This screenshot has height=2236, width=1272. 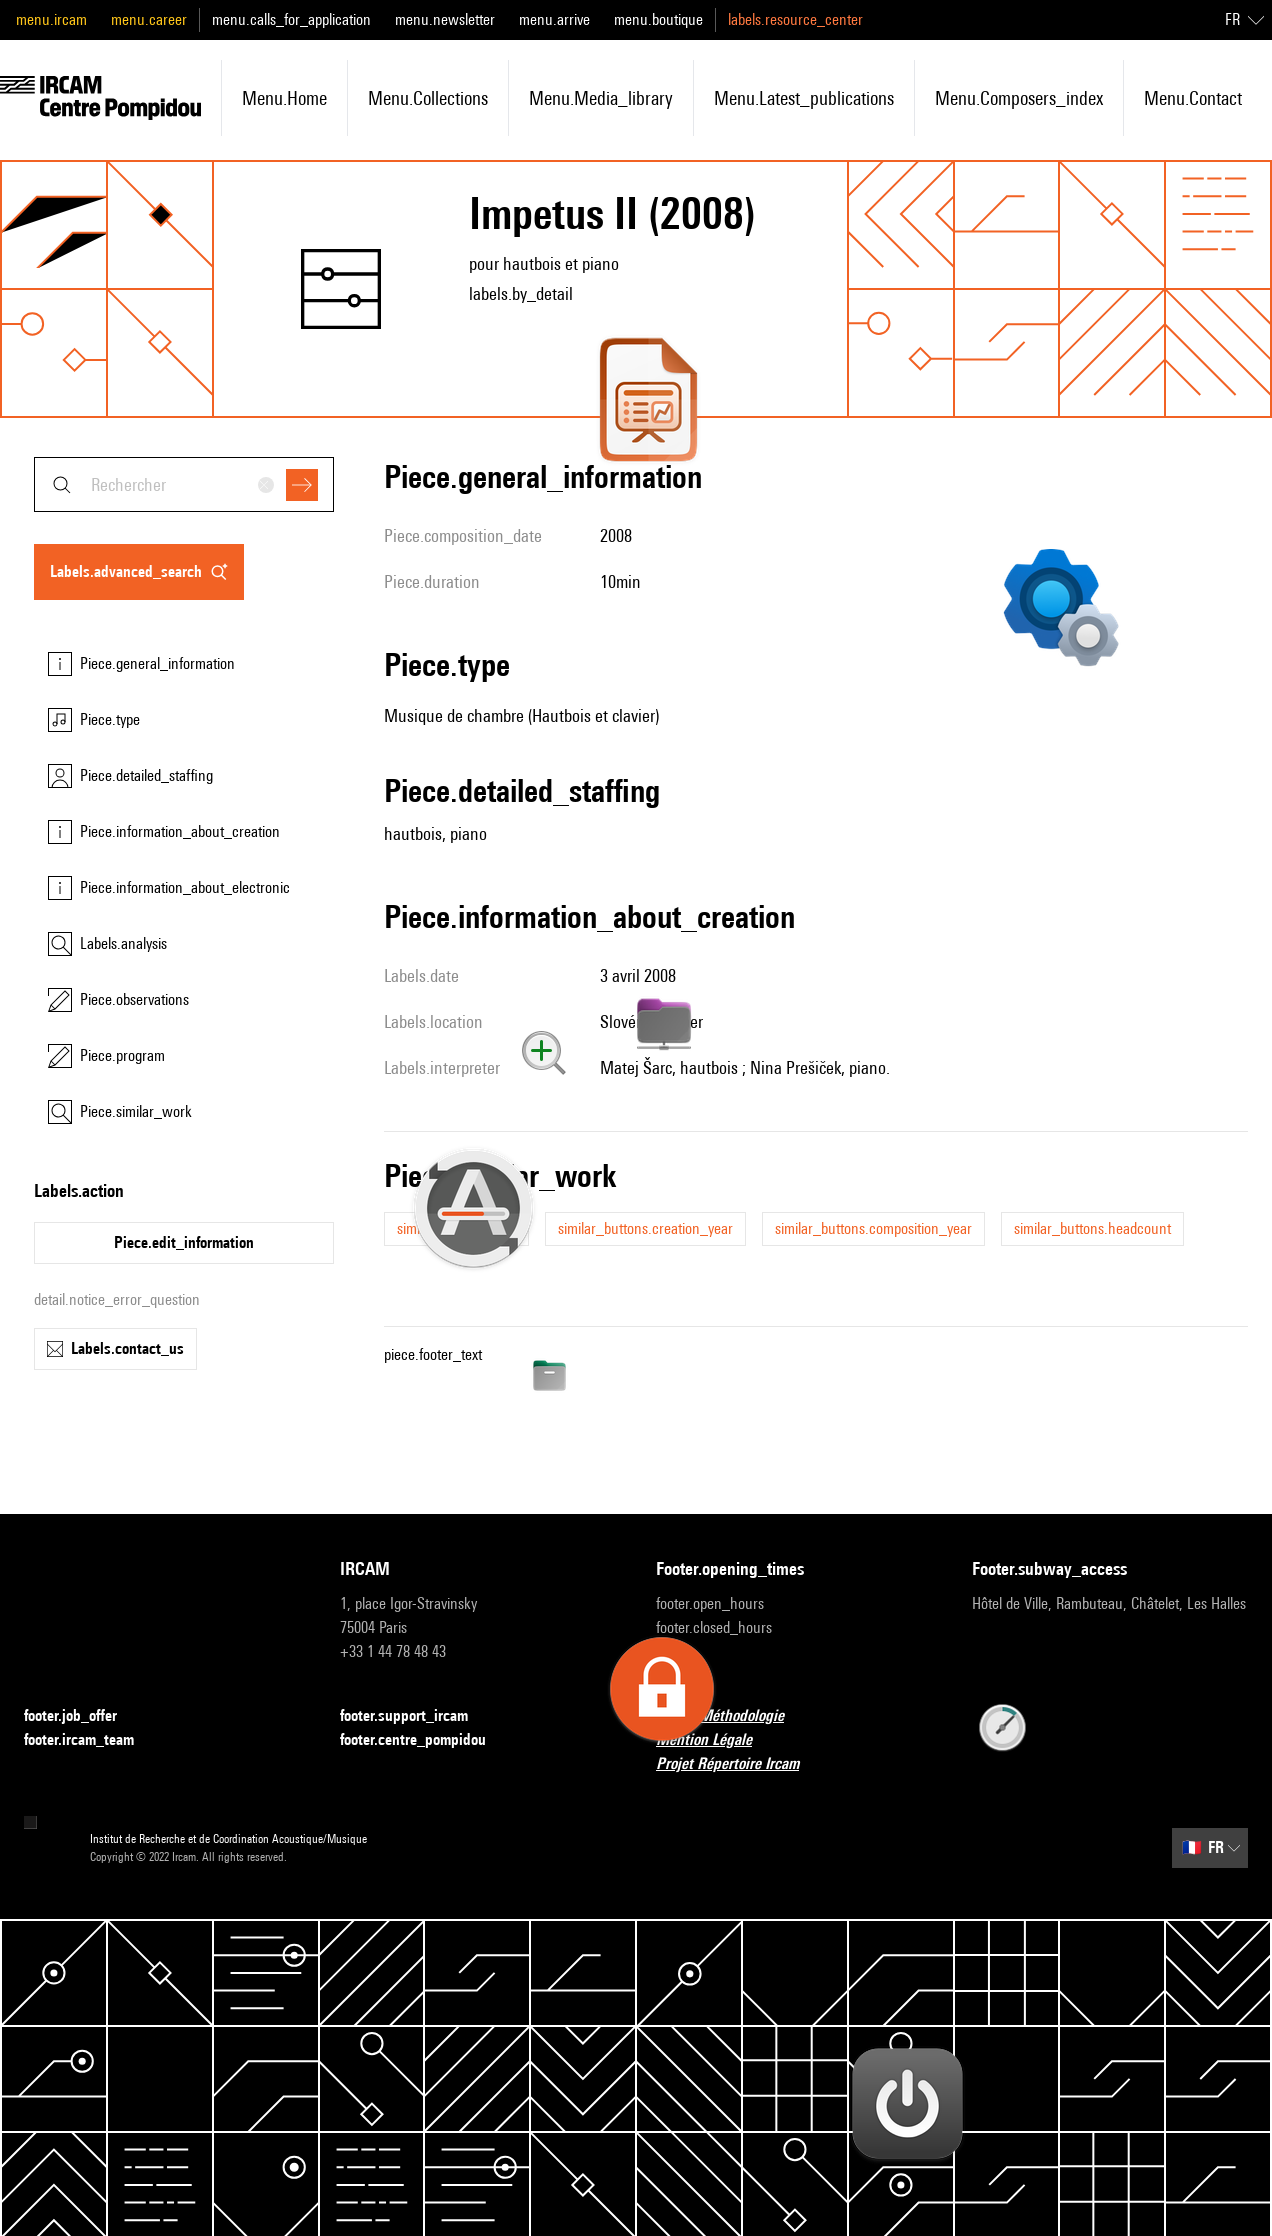 I want to click on open session or power settings, so click(x=907, y=2103).